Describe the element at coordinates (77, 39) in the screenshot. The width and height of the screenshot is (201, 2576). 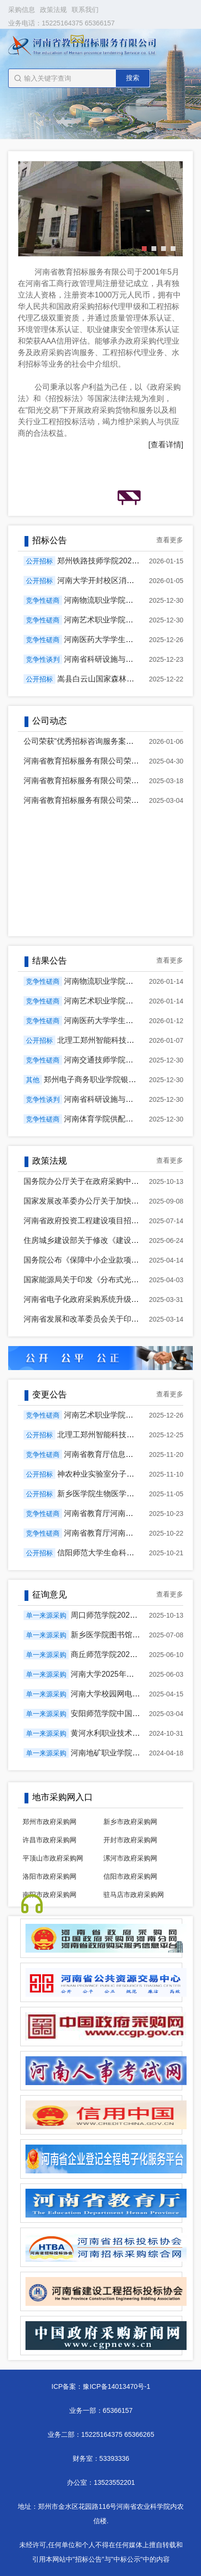
I see `view panorama photos` at that location.